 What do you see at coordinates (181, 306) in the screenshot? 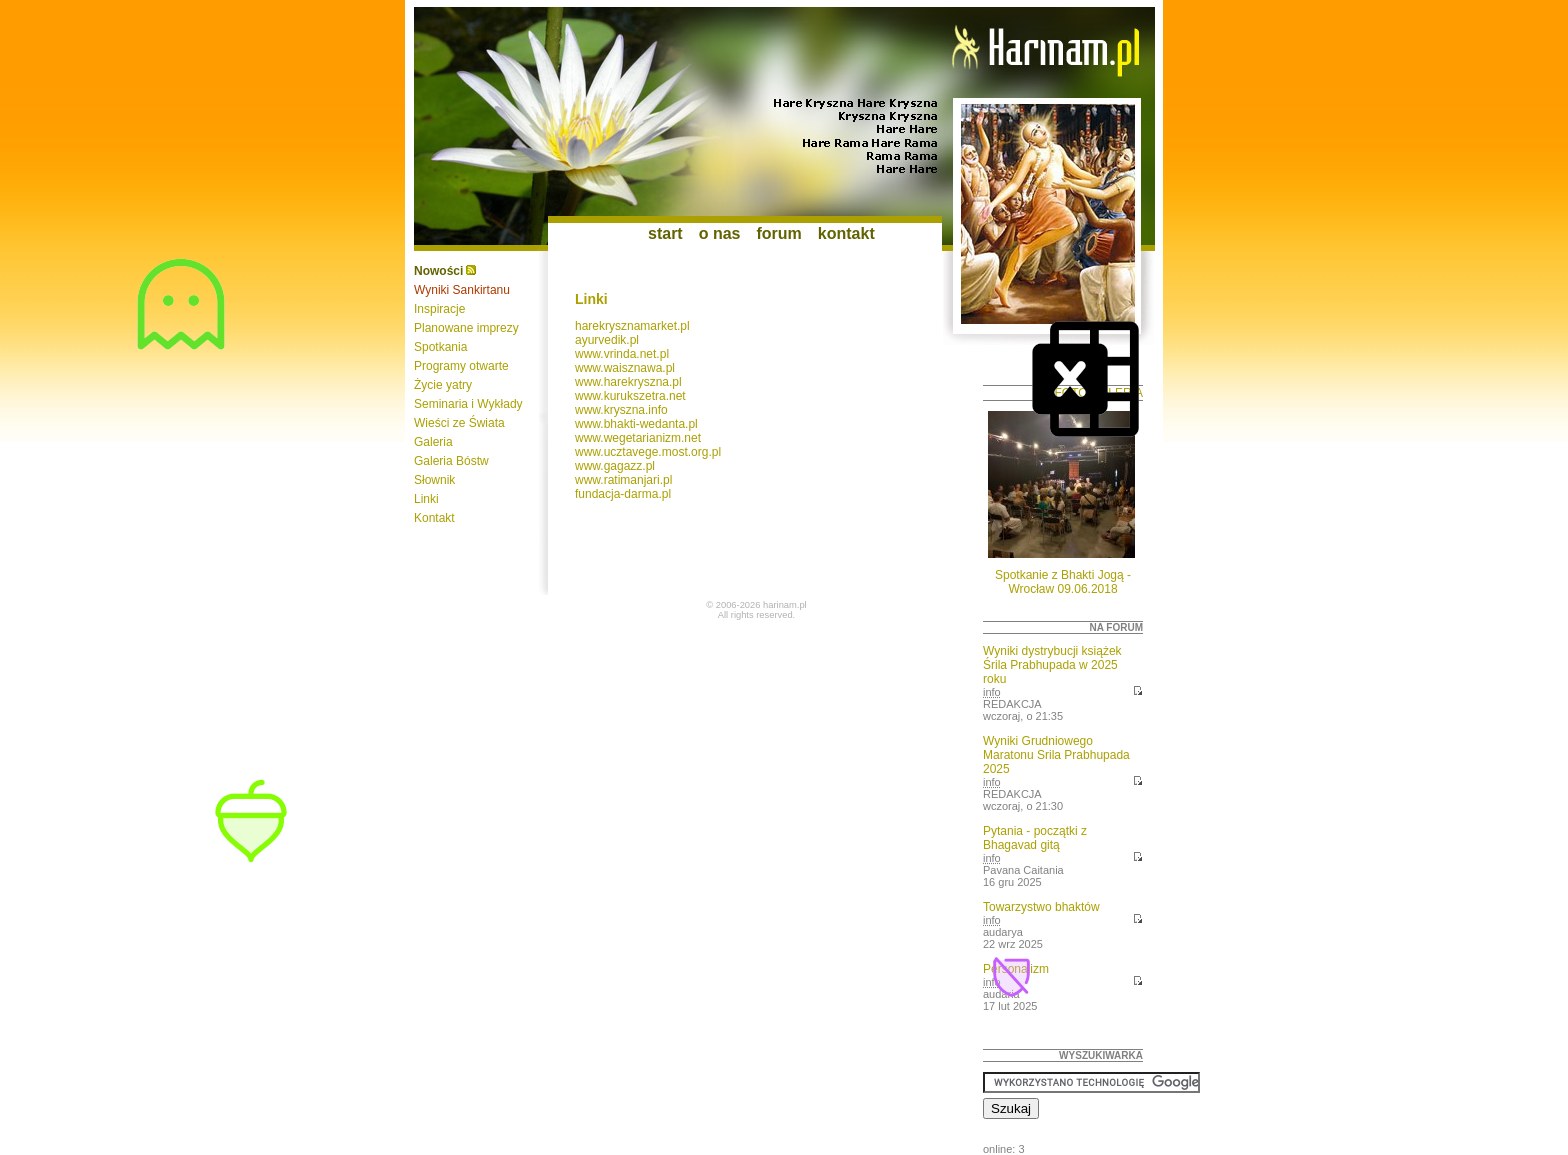
I see `enable ghost mode or incognito browsing` at bounding box center [181, 306].